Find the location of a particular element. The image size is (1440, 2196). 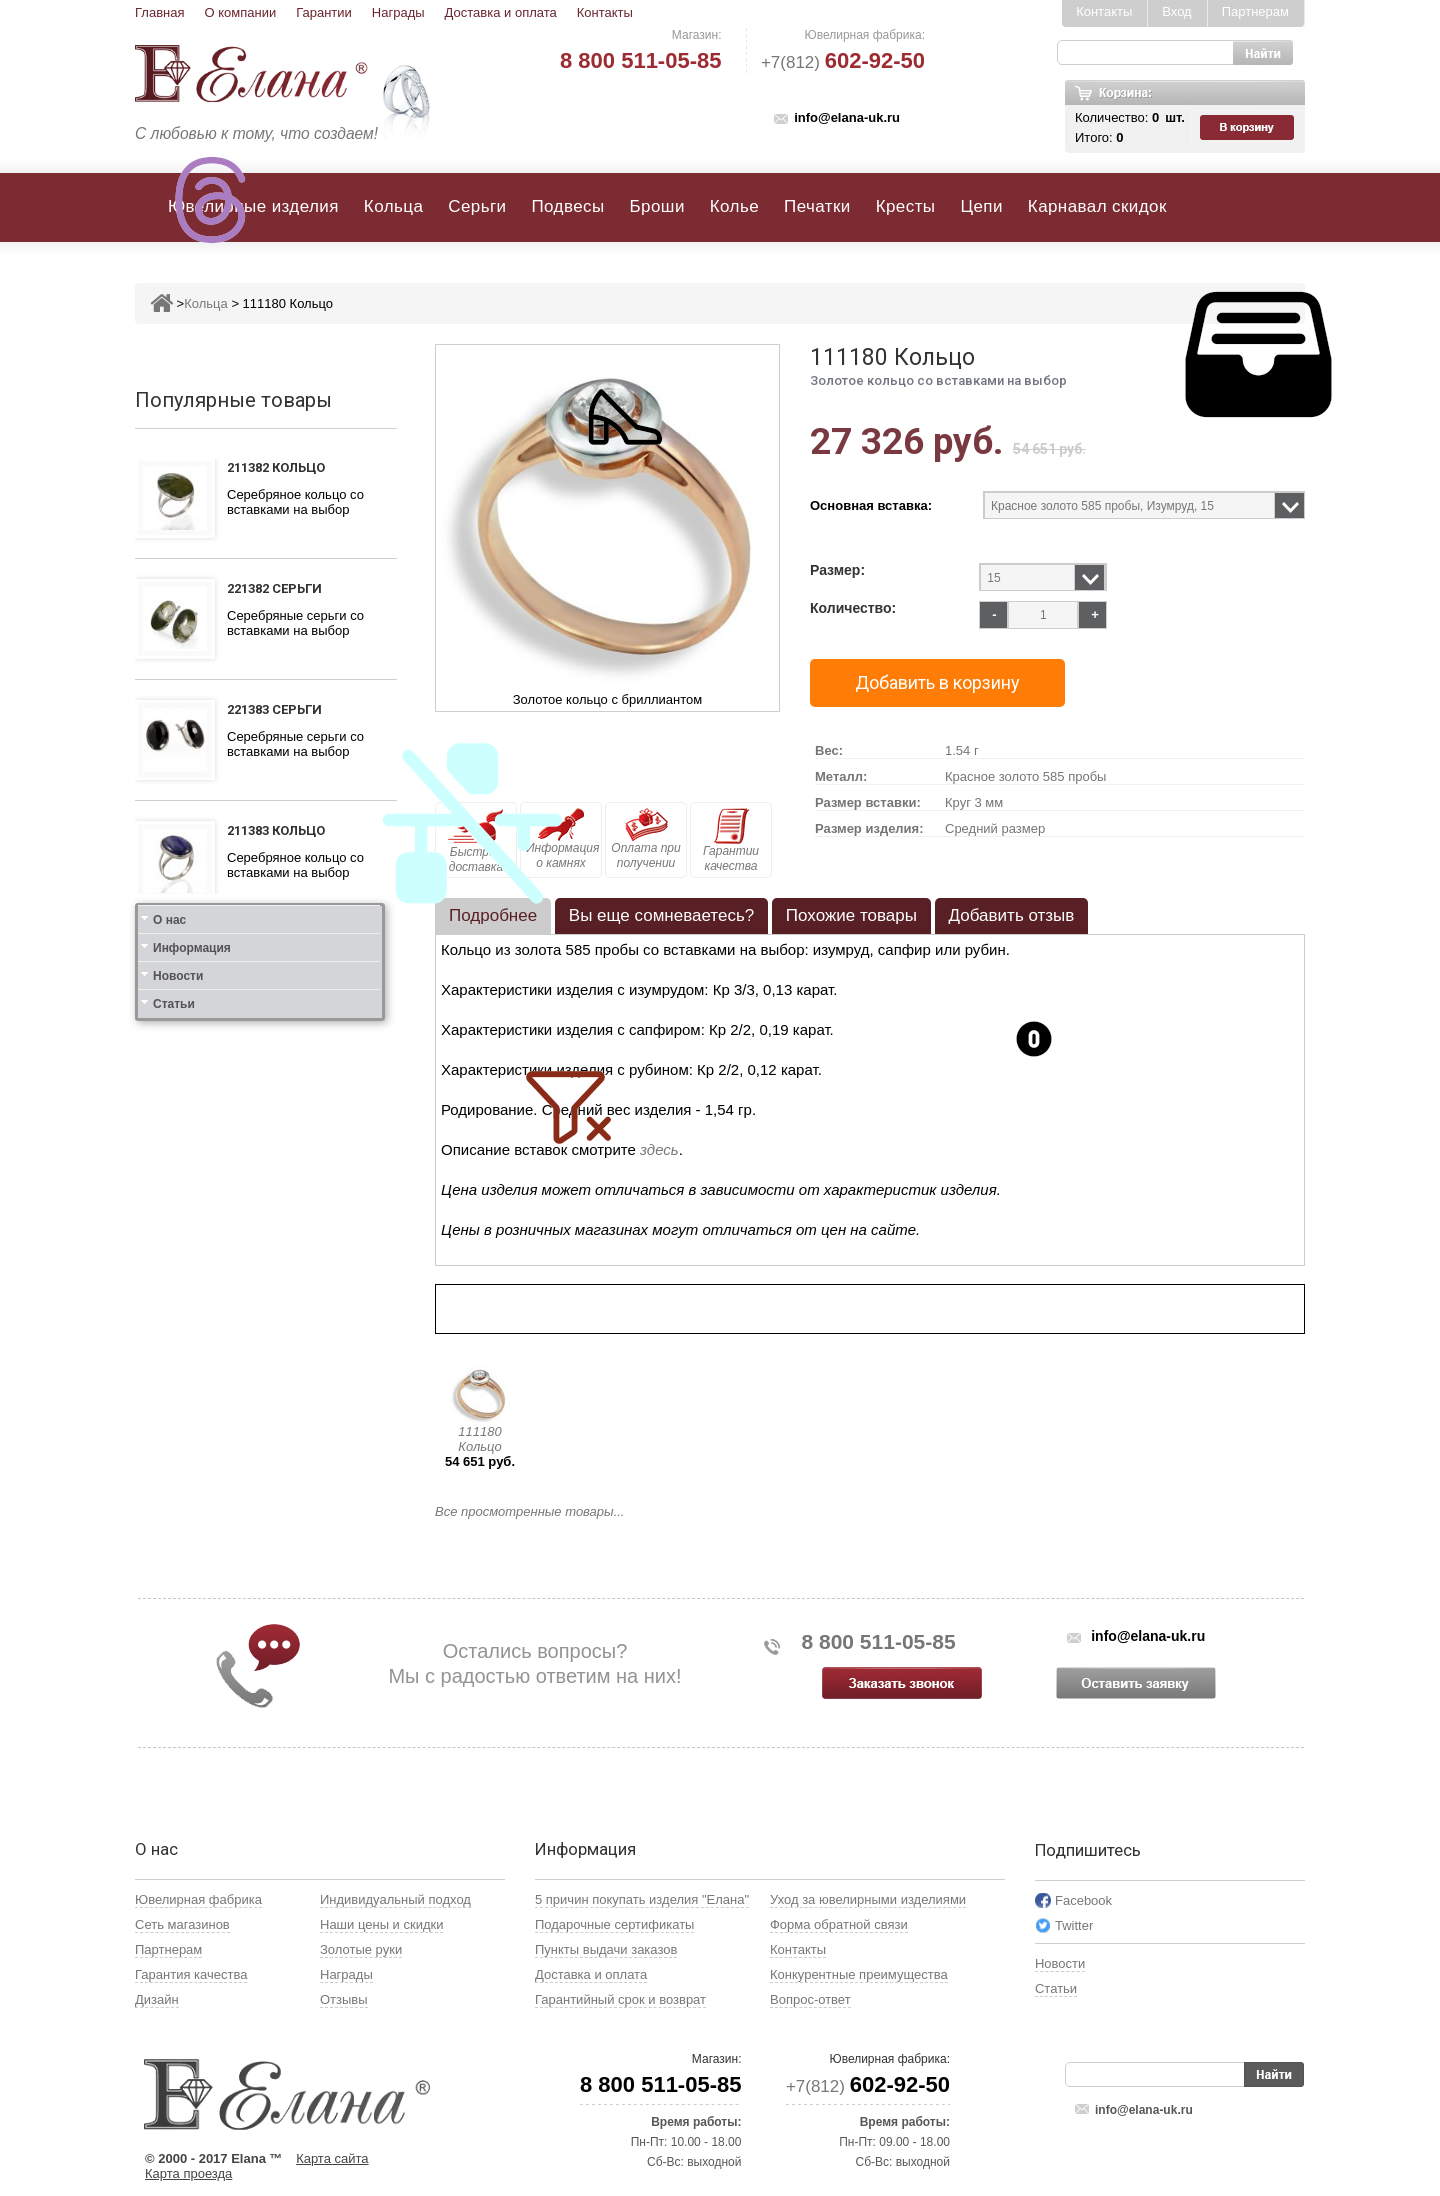

browse women's footwear category is located at coordinates (621, 419).